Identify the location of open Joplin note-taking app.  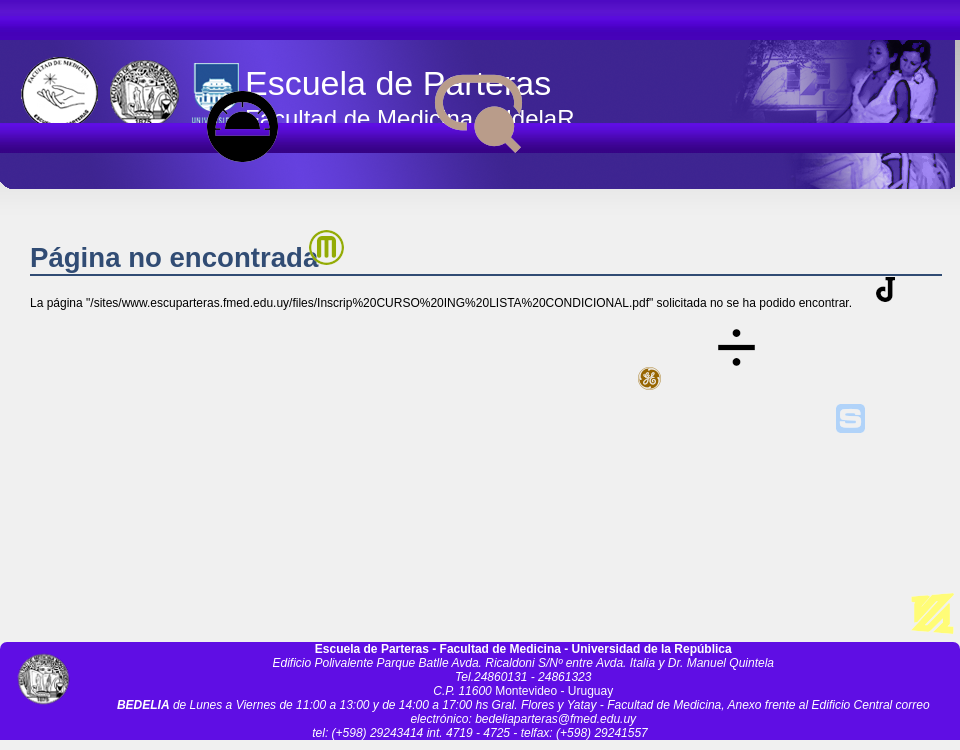
(885, 289).